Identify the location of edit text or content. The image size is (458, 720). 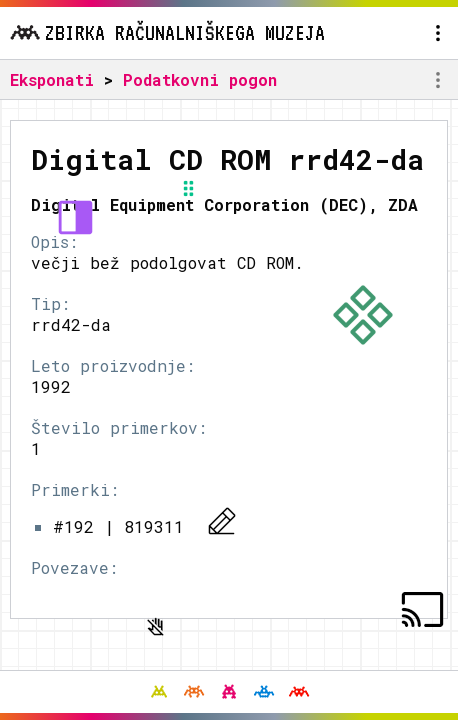
(221, 521).